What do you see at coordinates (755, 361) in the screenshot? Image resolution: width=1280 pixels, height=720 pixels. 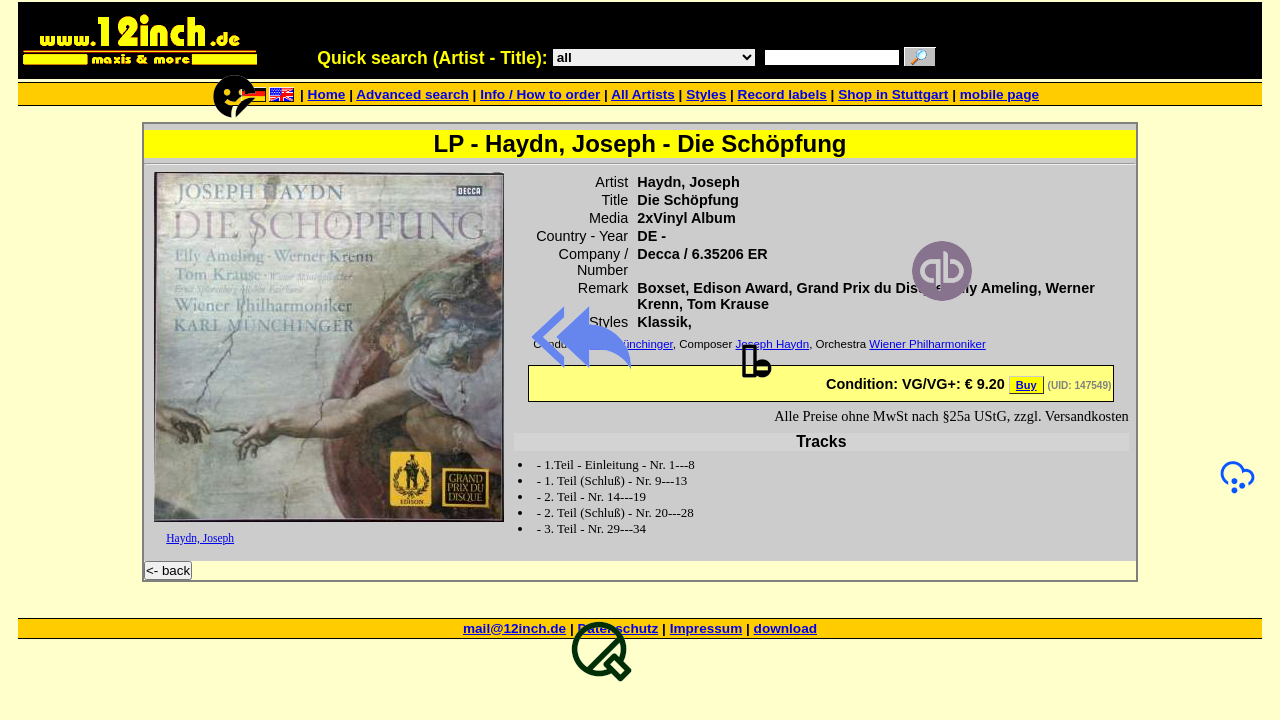 I see `delete a column from a table or spreadsheet` at bounding box center [755, 361].